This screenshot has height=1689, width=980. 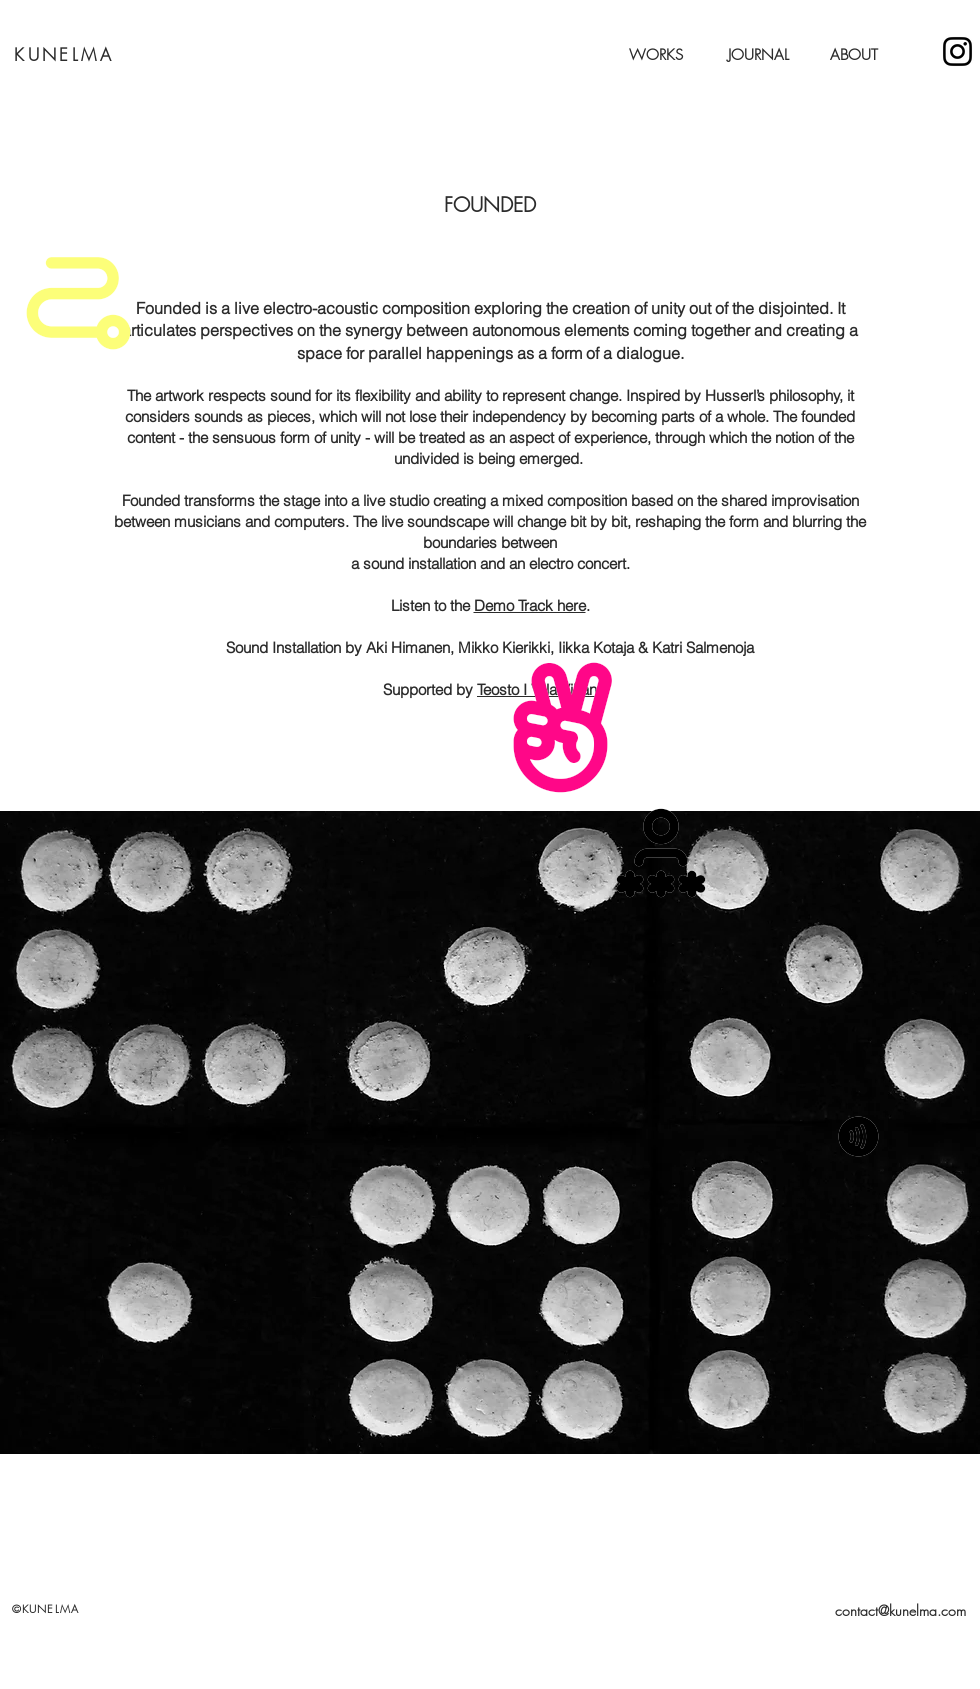 I want to click on enter user password to sign in, so click(x=661, y=853).